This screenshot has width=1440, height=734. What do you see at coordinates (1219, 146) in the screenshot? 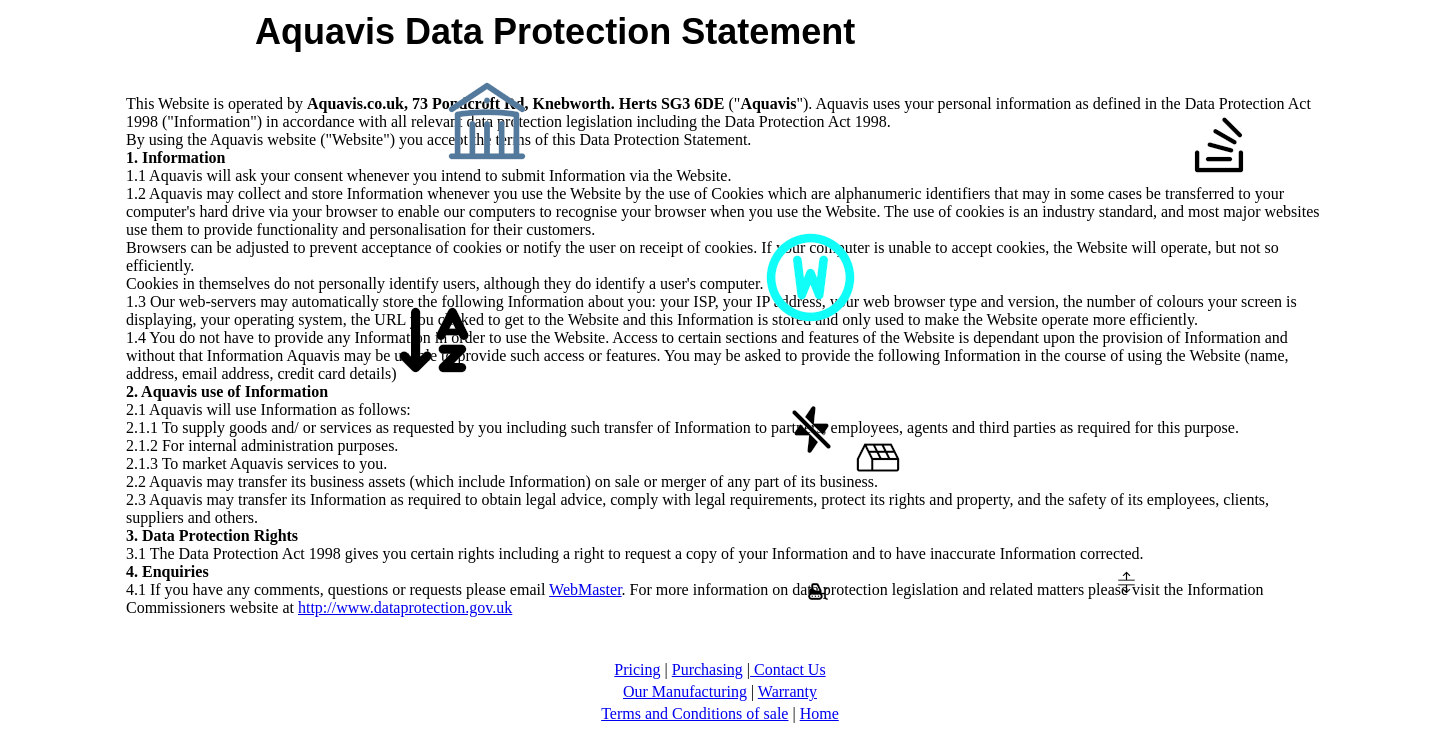
I see `visit stack overflow for programming help` at bounding box center [1219, 146].